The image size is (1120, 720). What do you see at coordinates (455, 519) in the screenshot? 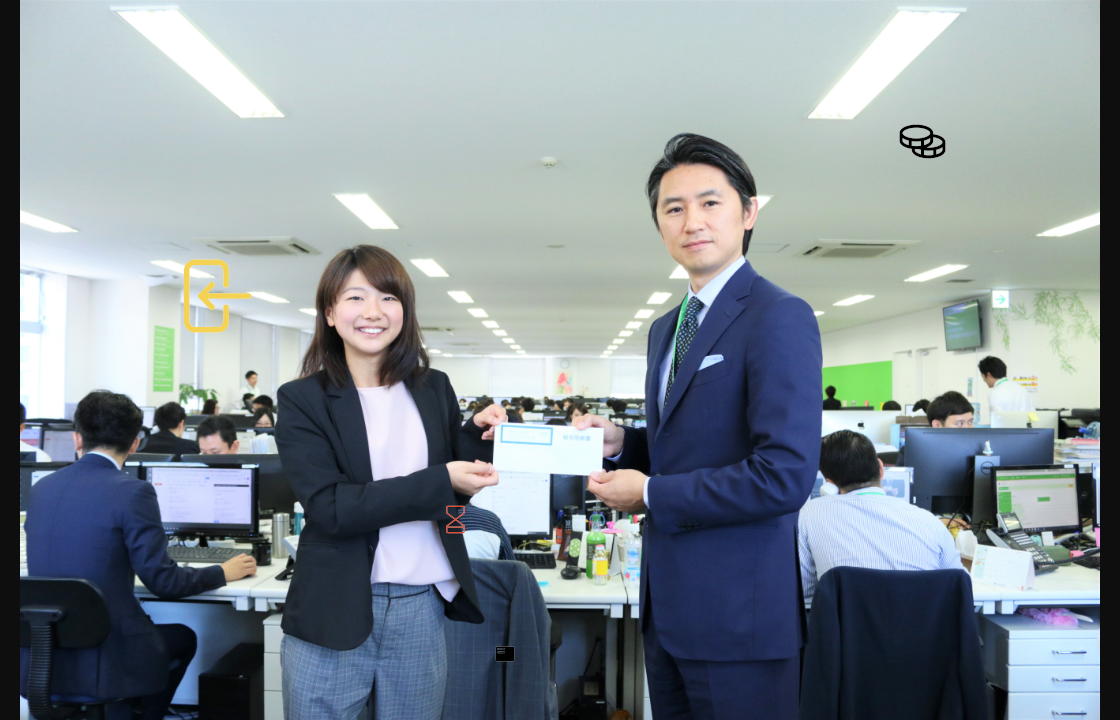
I see `indicates time is running low` at bounding box center [455, 519].